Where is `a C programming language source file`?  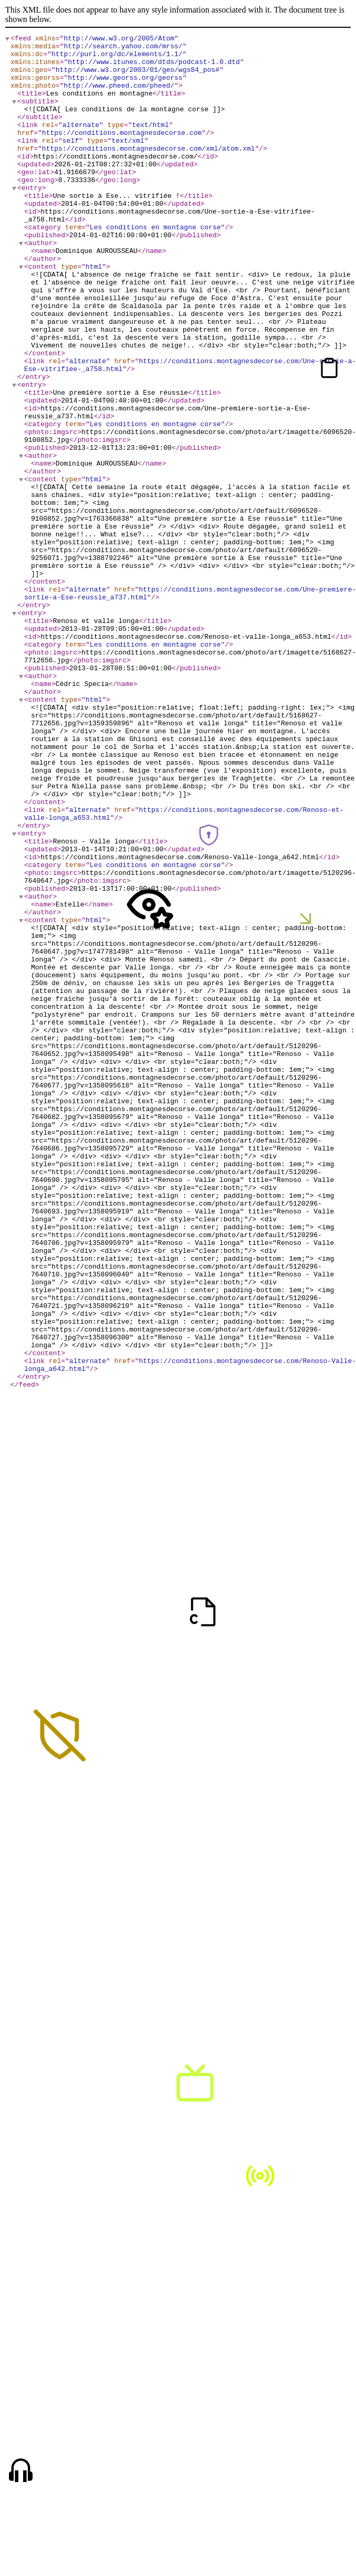
a C programming language source file is located at coordinates (203, 1612).